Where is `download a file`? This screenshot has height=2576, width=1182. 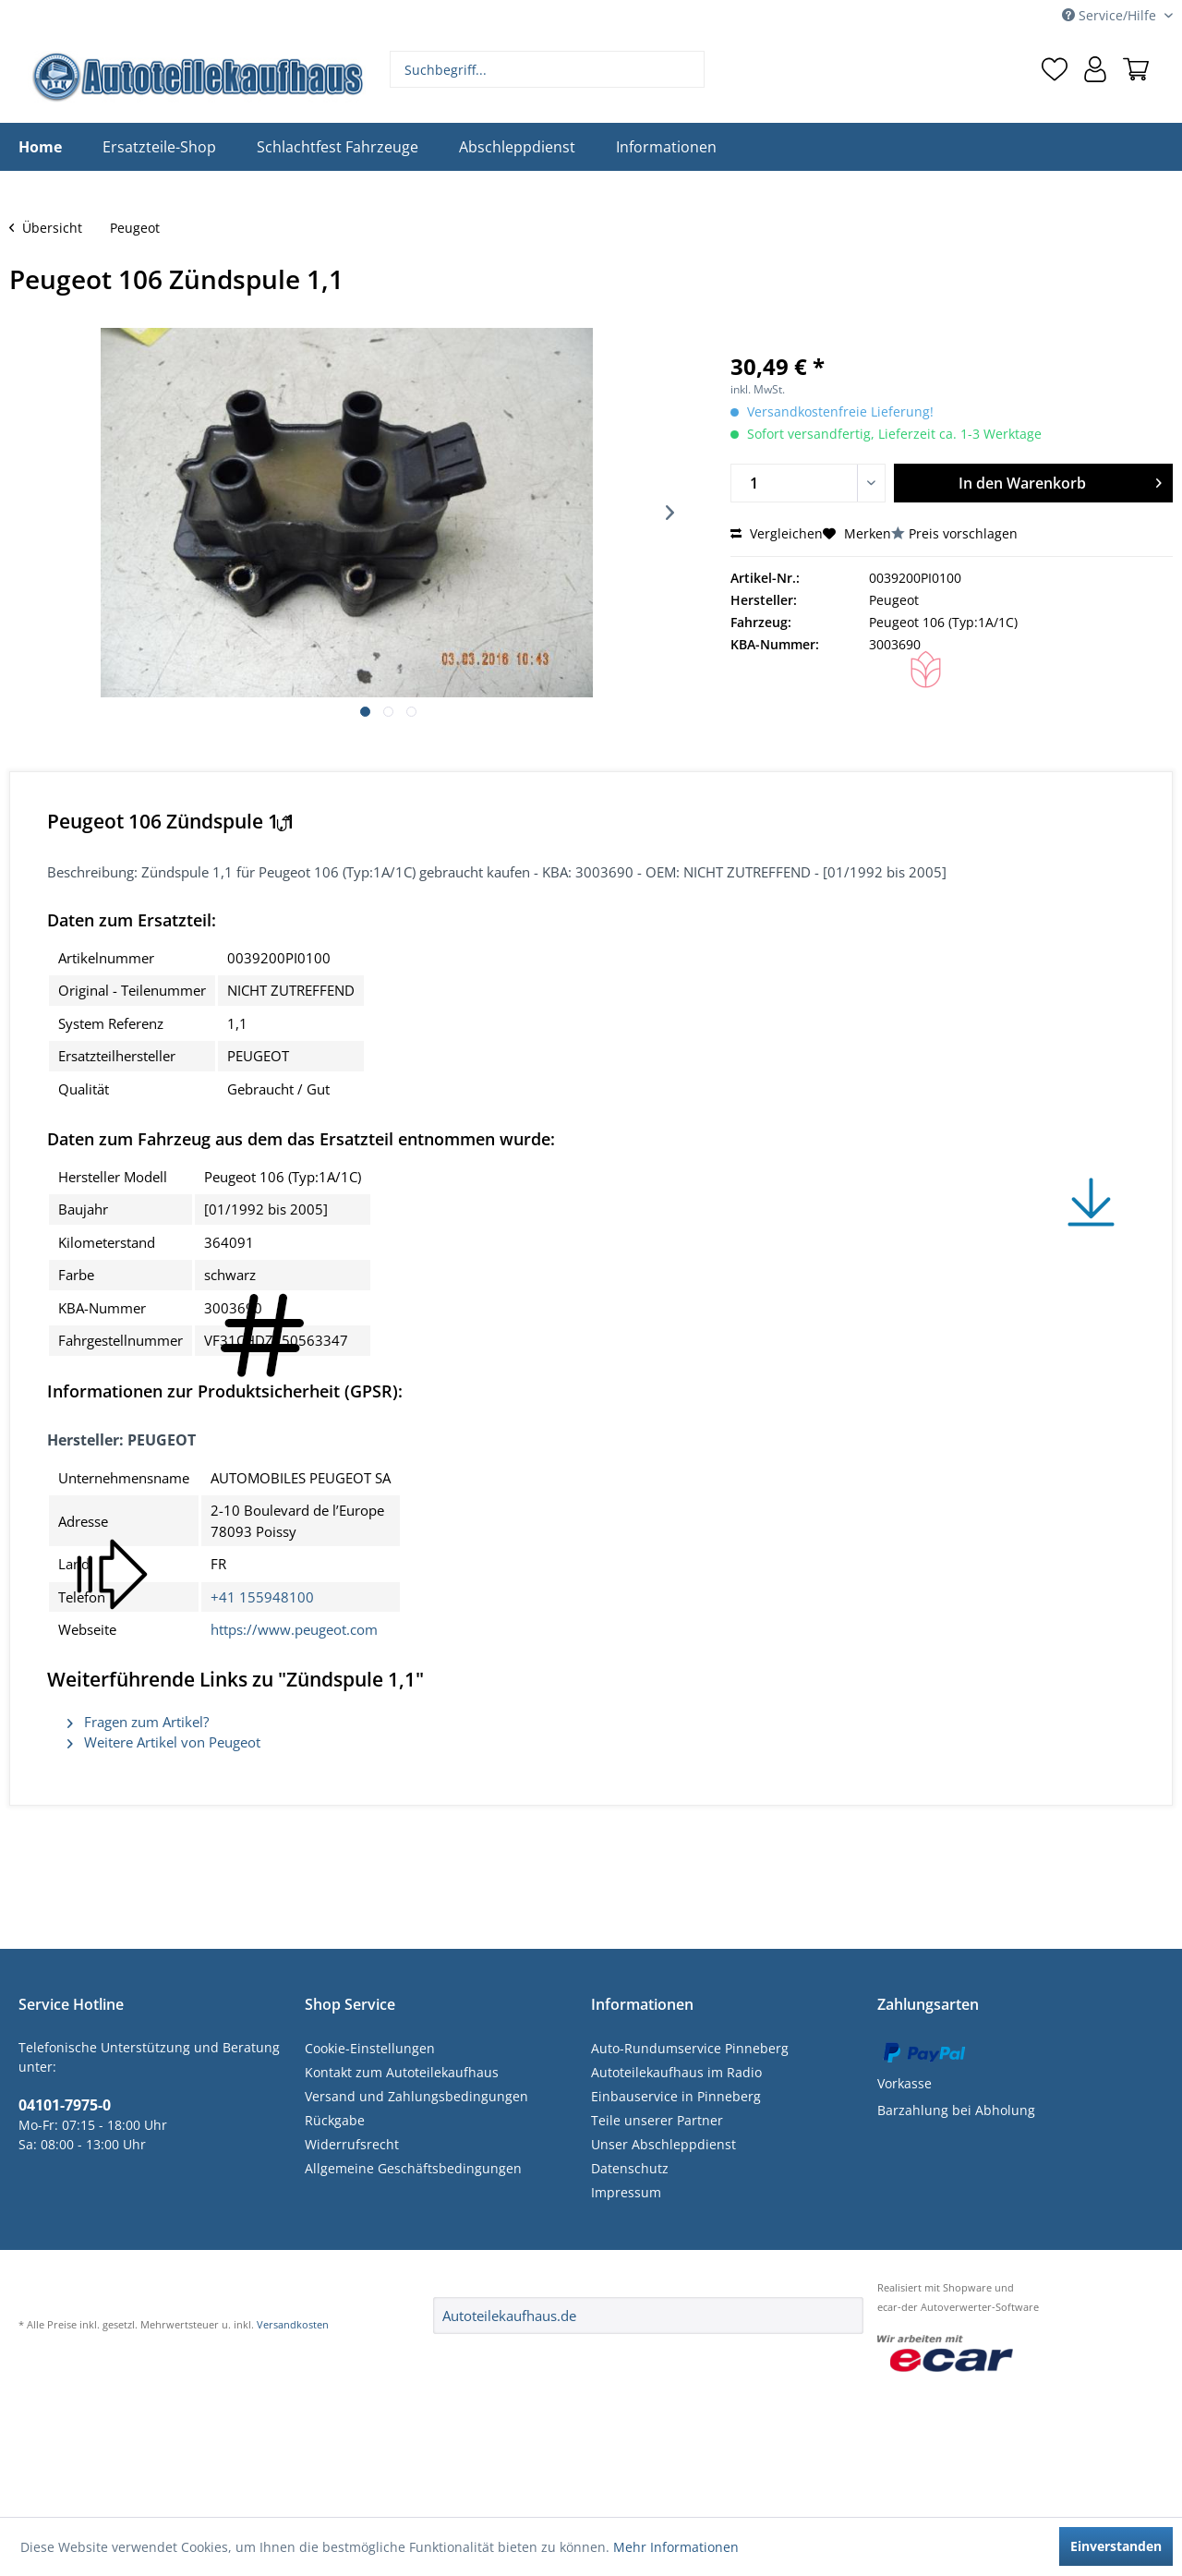
download a file is located at coordinates (1091, 1203).